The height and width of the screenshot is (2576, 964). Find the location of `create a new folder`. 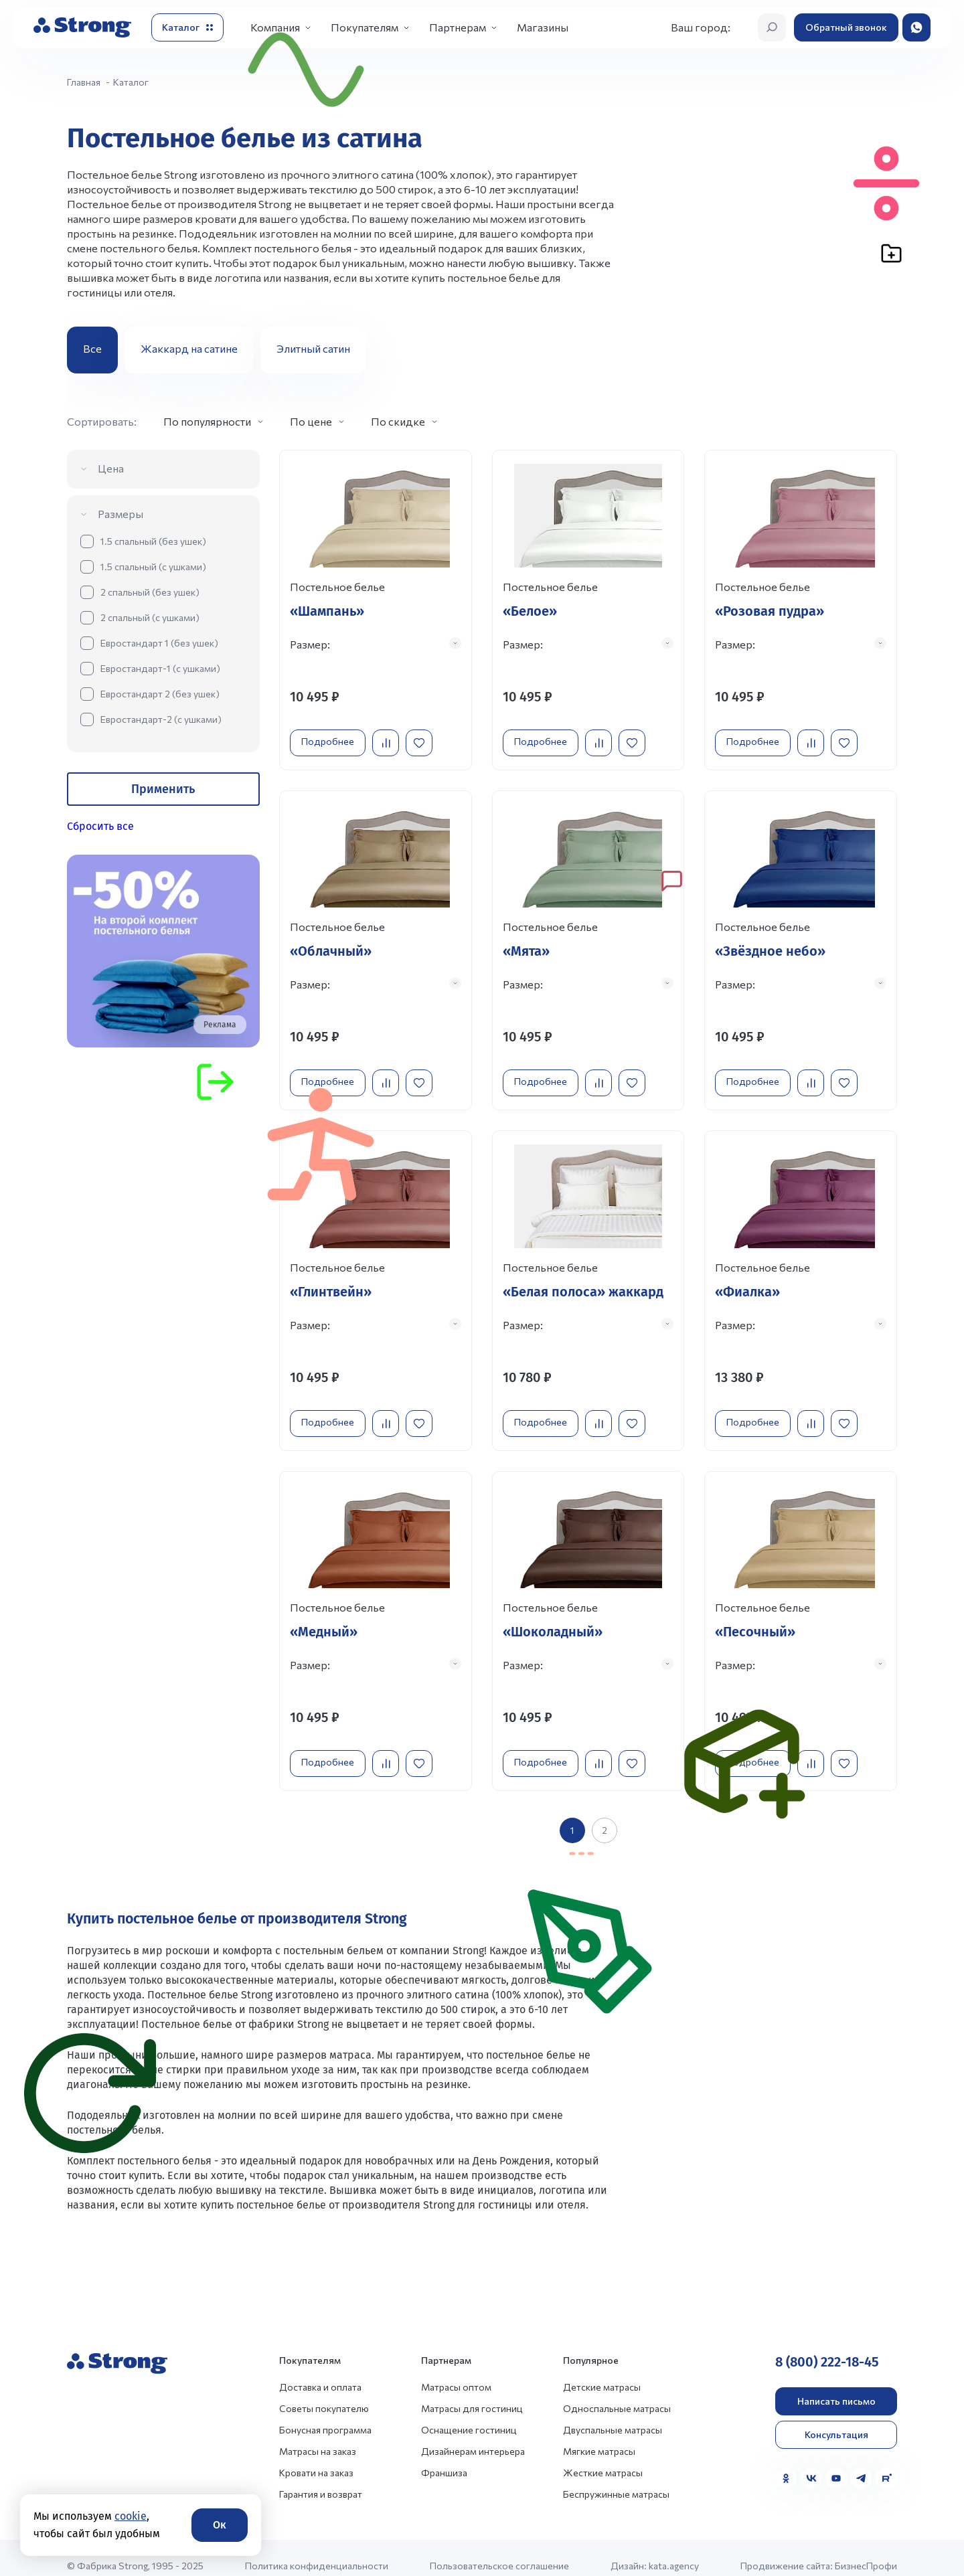

create a new folder is located at coordinates (891, 253).